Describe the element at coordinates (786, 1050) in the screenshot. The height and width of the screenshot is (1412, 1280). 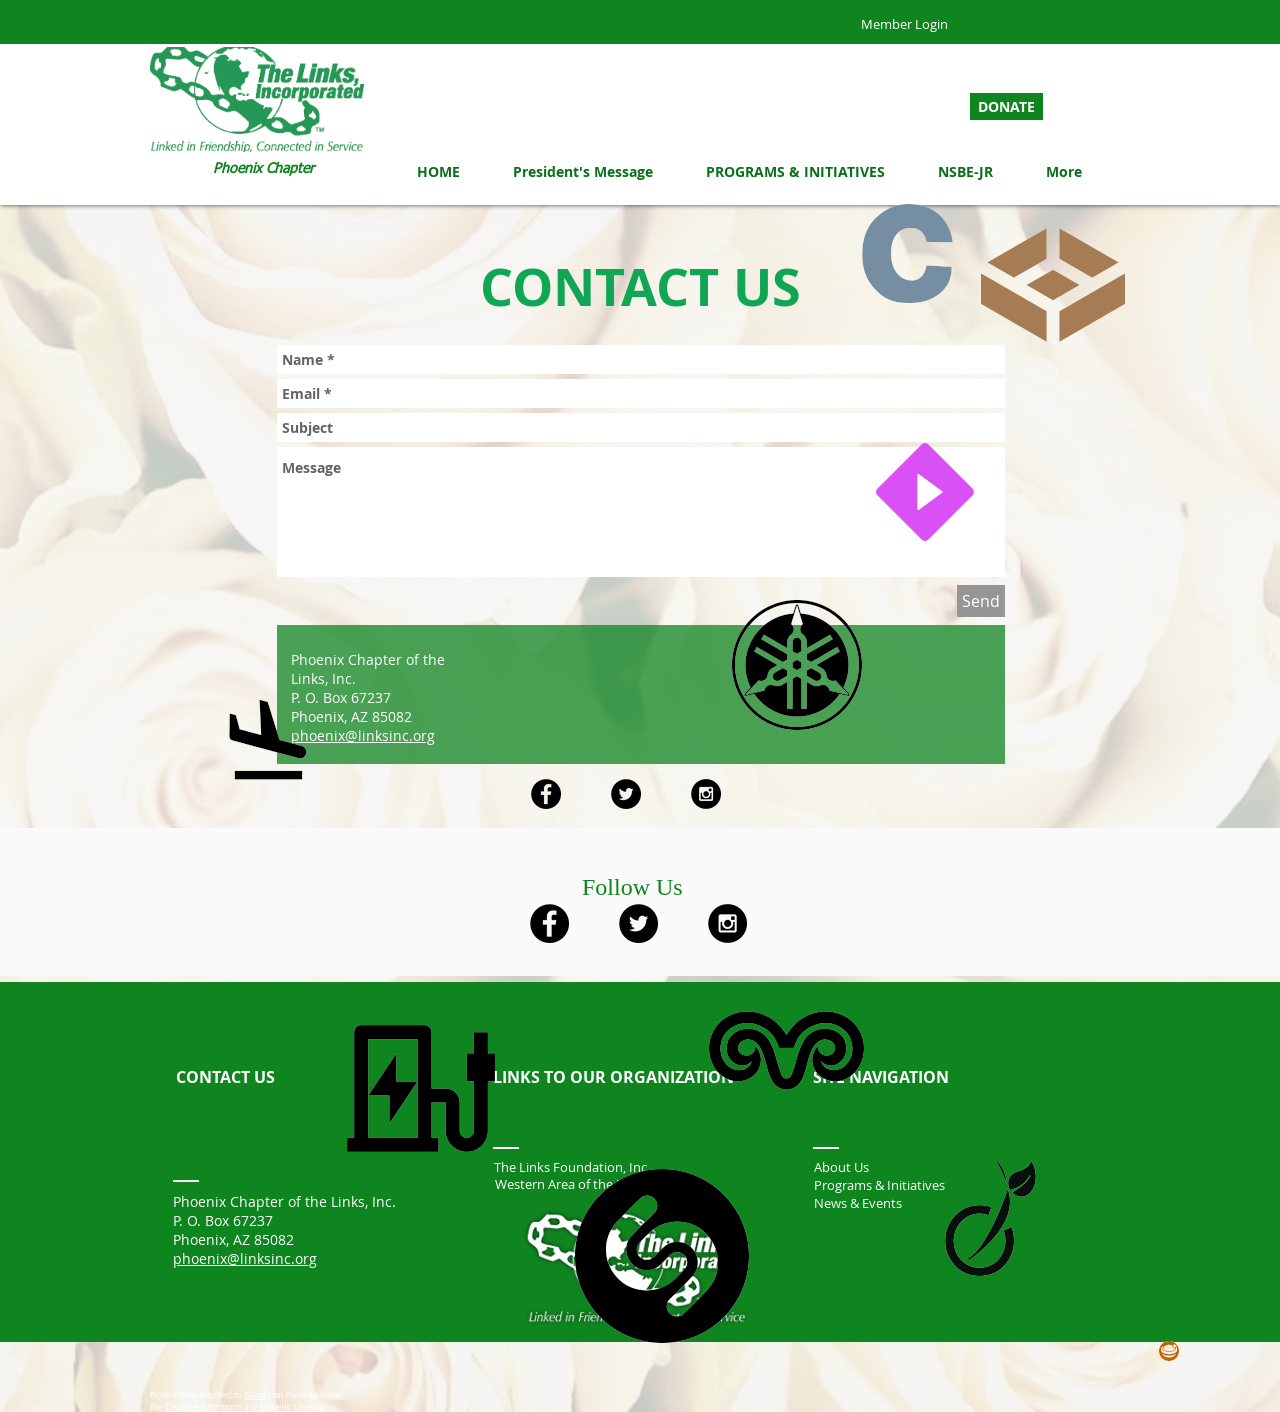
I see `koç holding company logo` at that location.